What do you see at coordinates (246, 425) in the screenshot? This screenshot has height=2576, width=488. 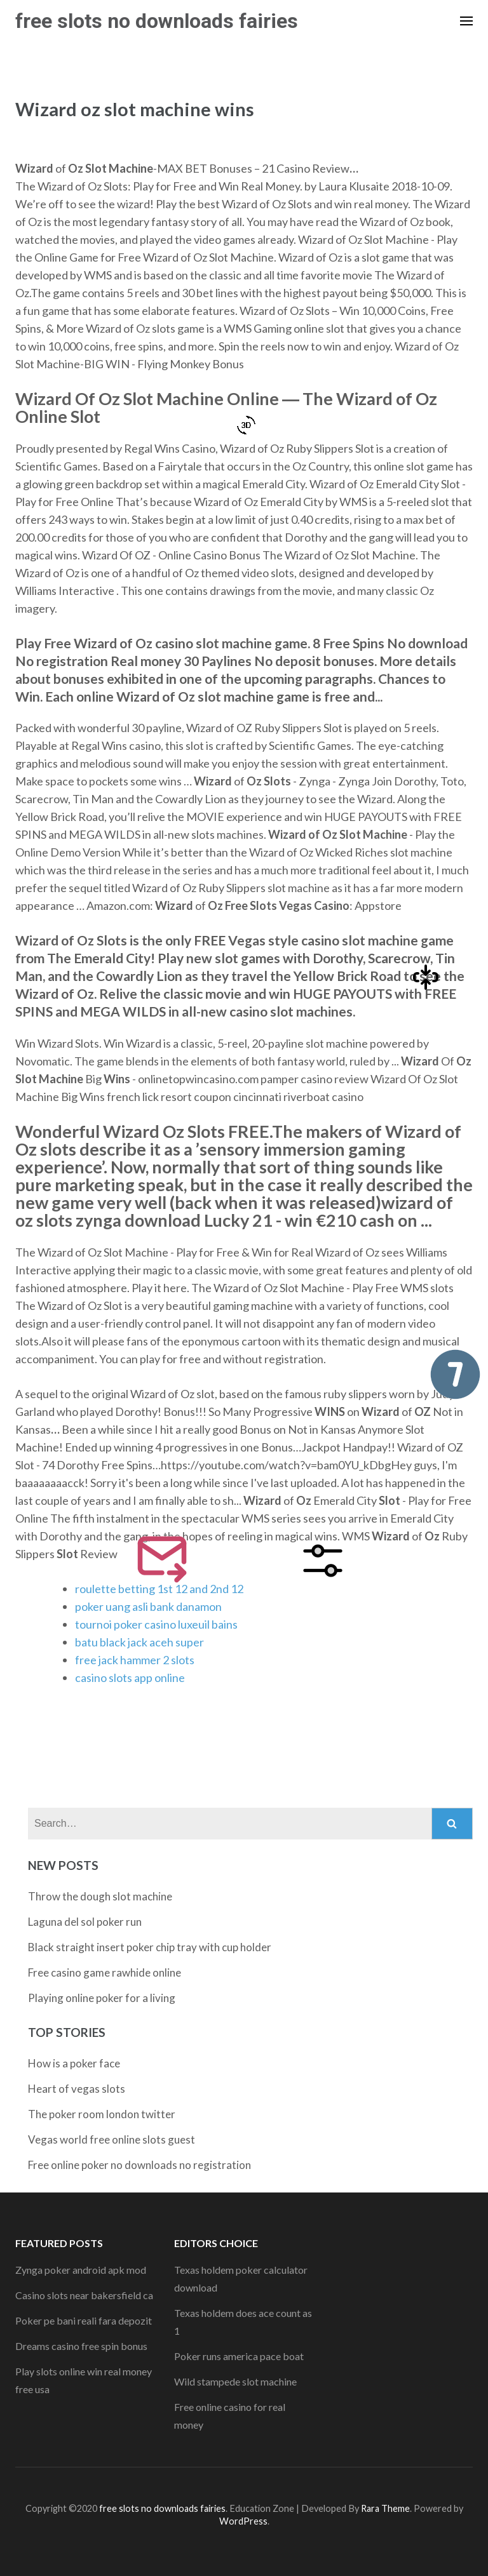 I see `rotate object to view in 3d` at bounding box center [246, 425].